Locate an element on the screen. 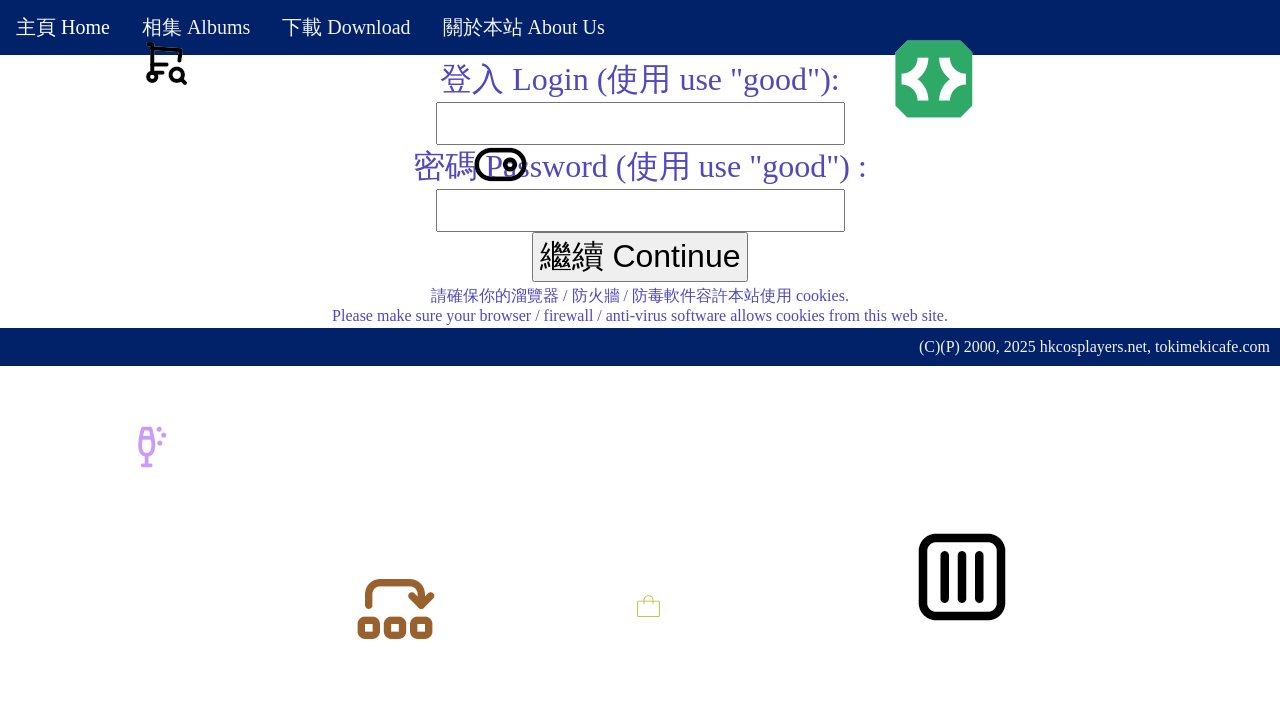  toggle switch in the on position is located at coordinates (500, 164).